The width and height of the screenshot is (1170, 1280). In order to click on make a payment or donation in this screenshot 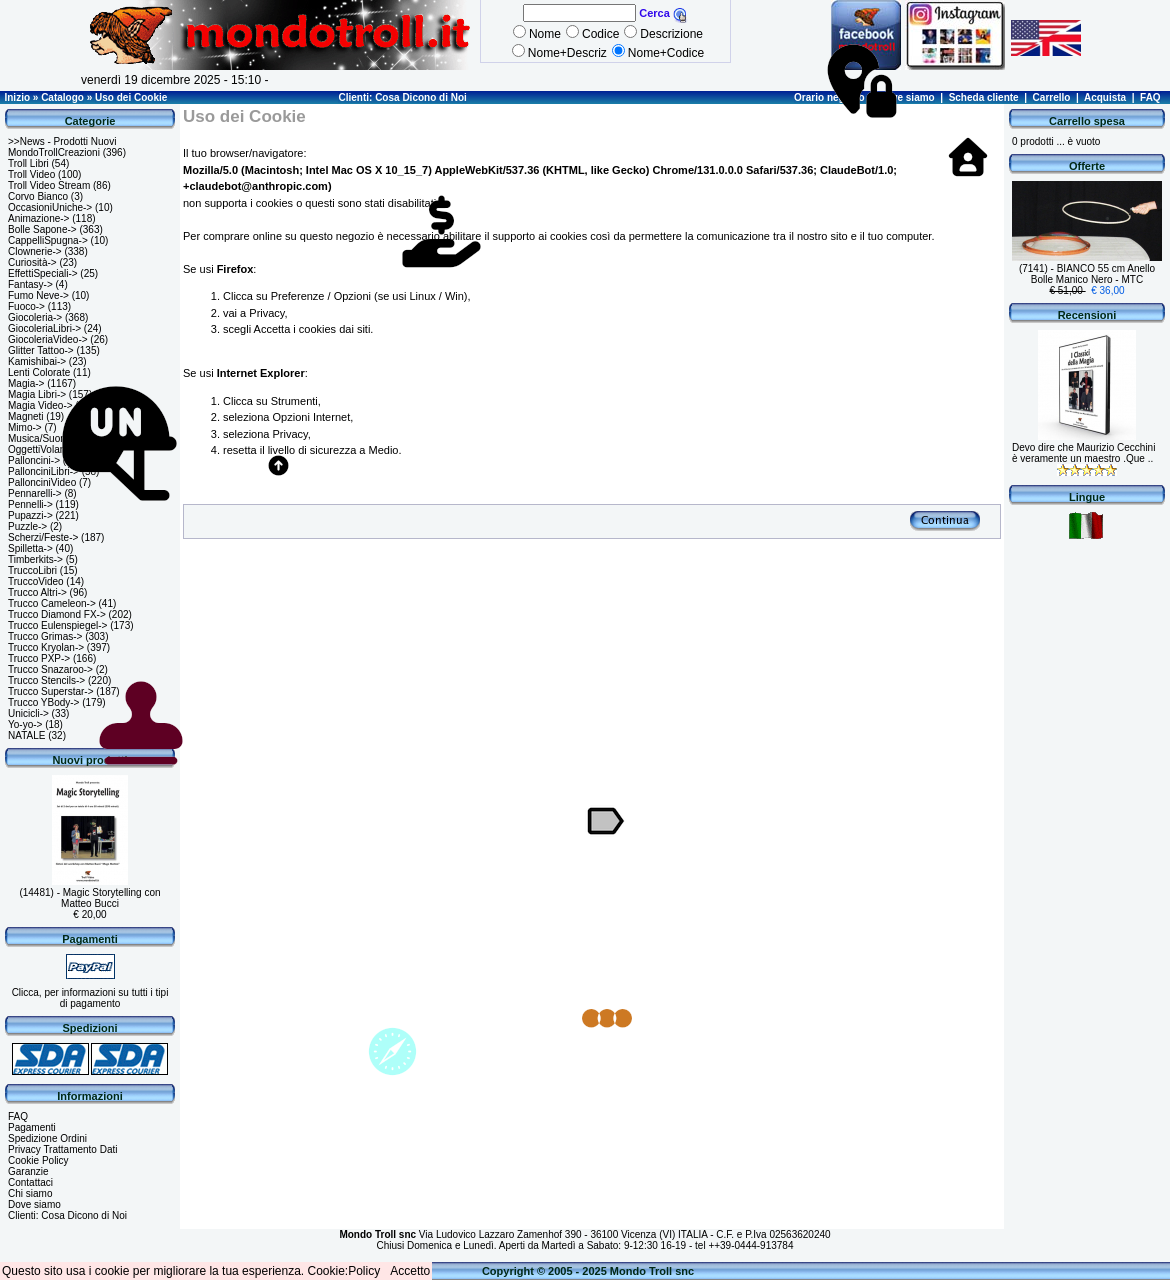, I will do `click(441, 232)`.